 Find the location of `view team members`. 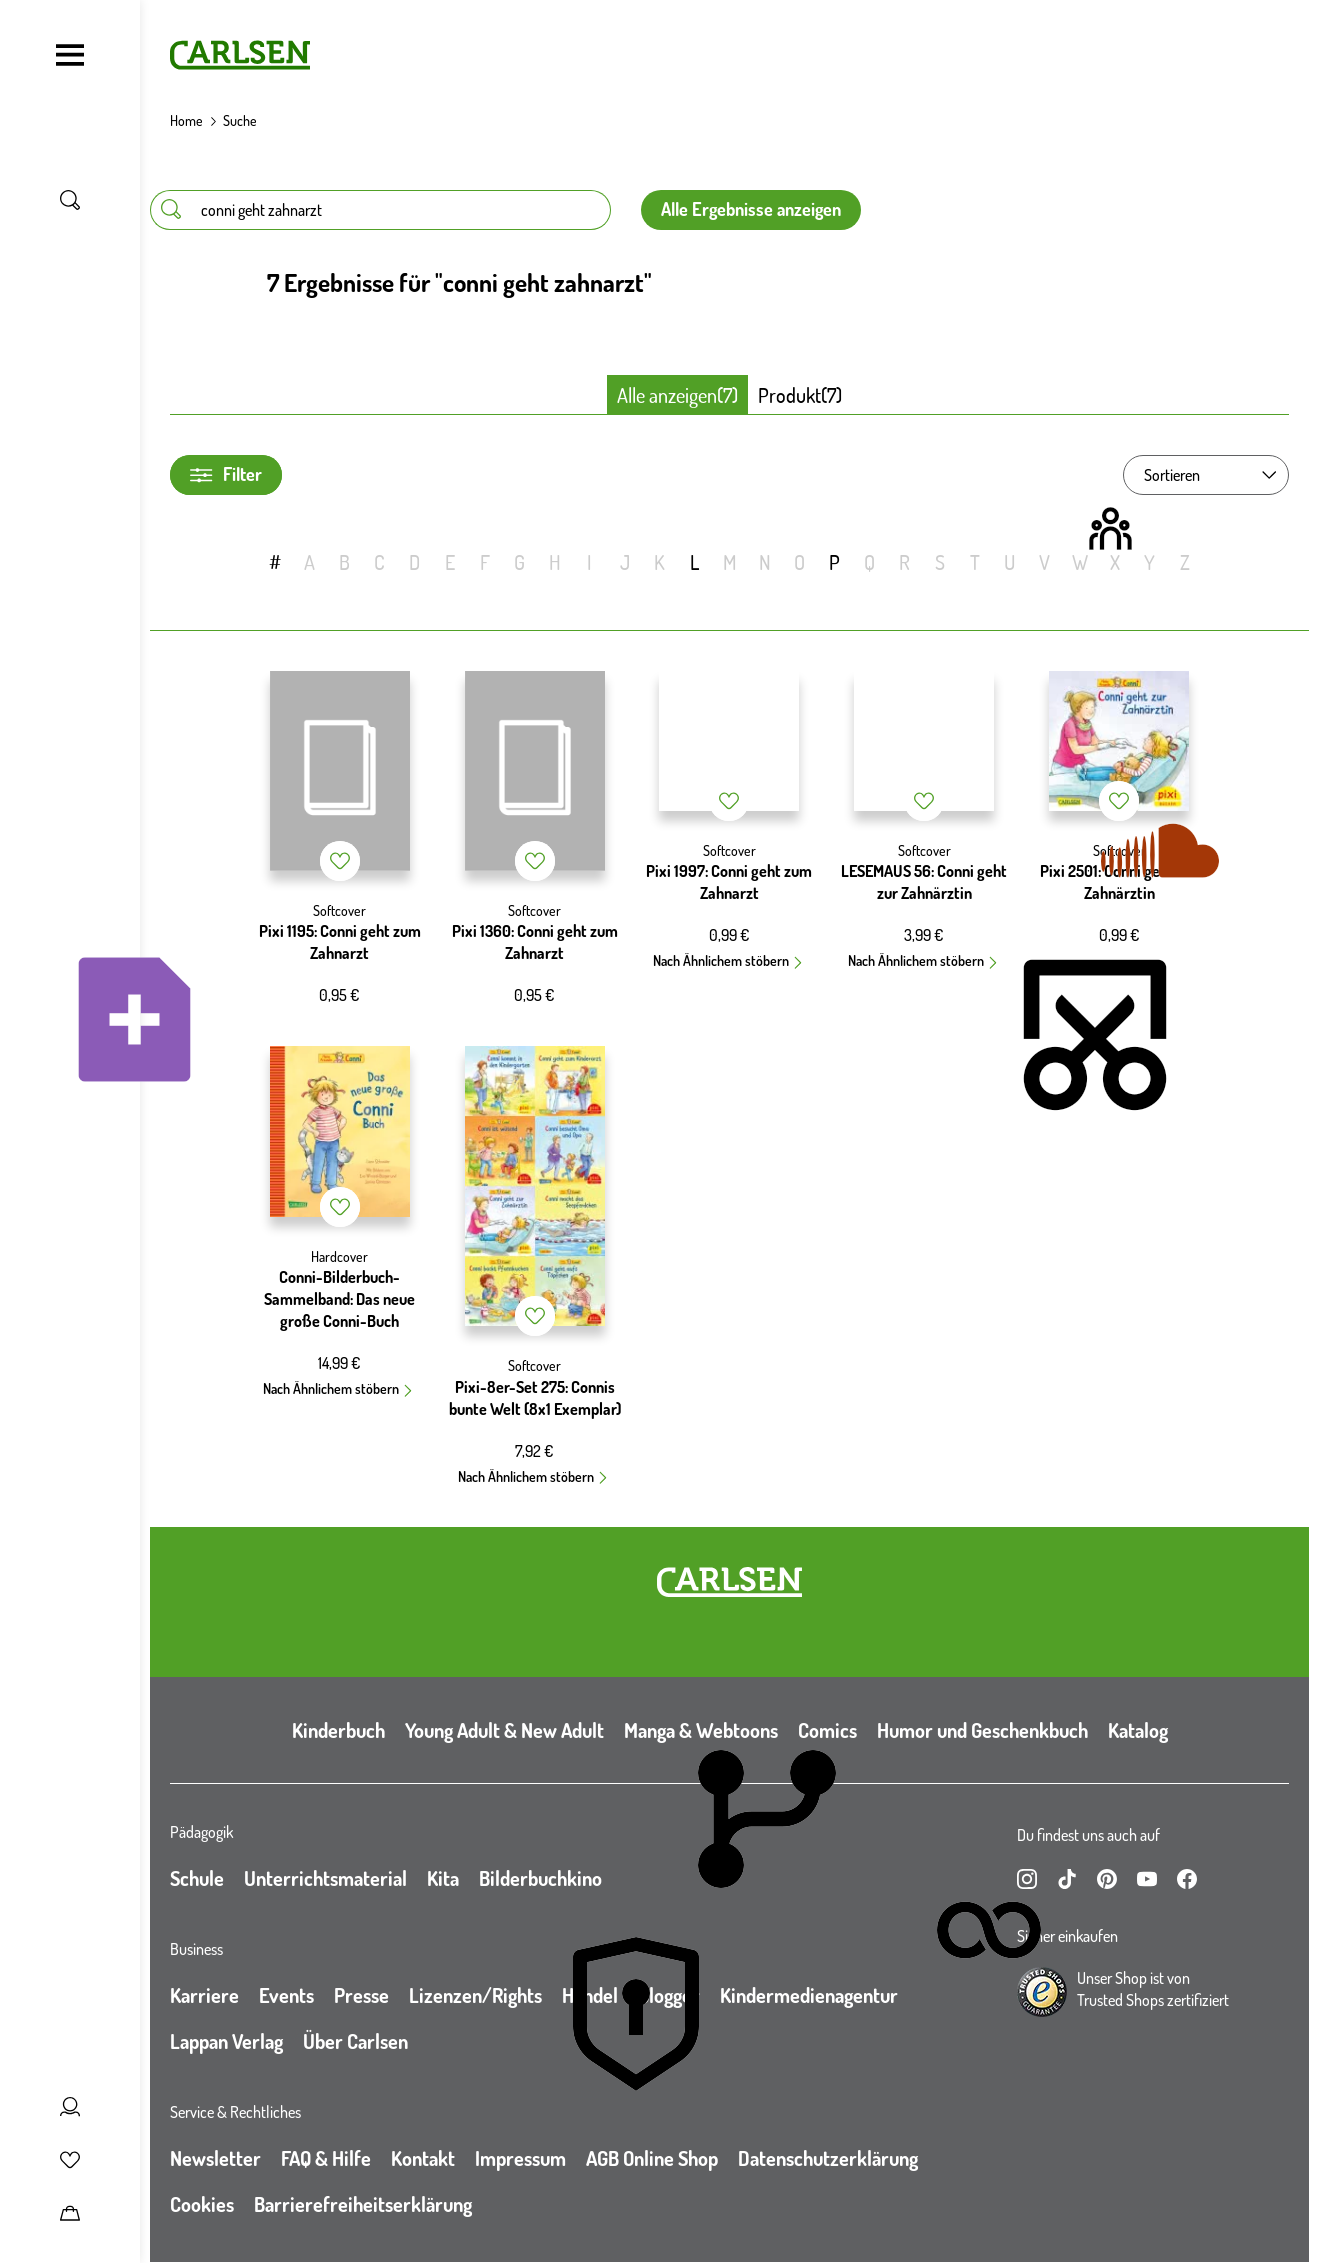

view team members is located at coordinates (1110, 528).